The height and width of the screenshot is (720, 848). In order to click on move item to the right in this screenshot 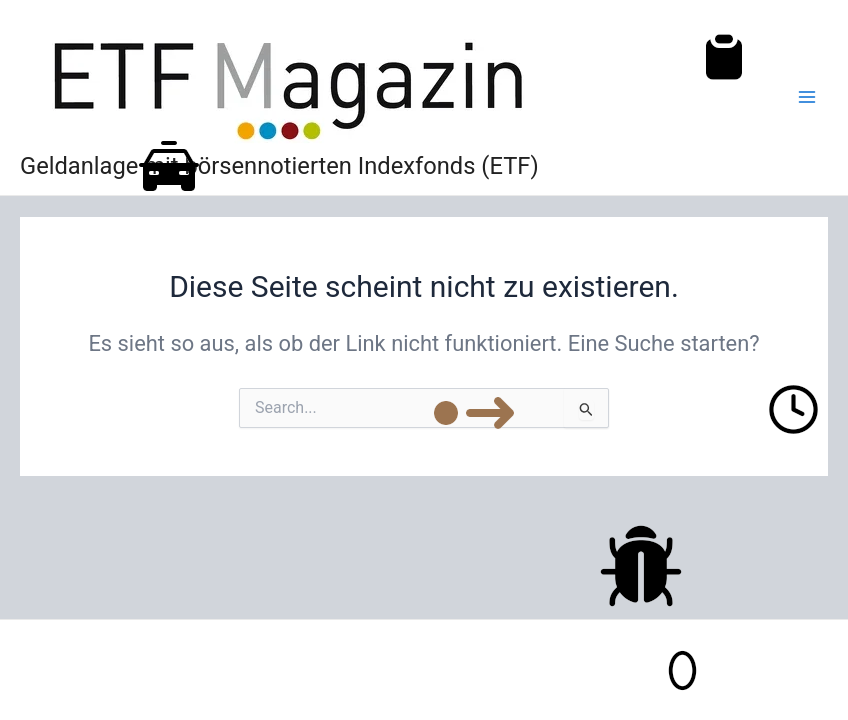, I will do `click(474, 413)`.